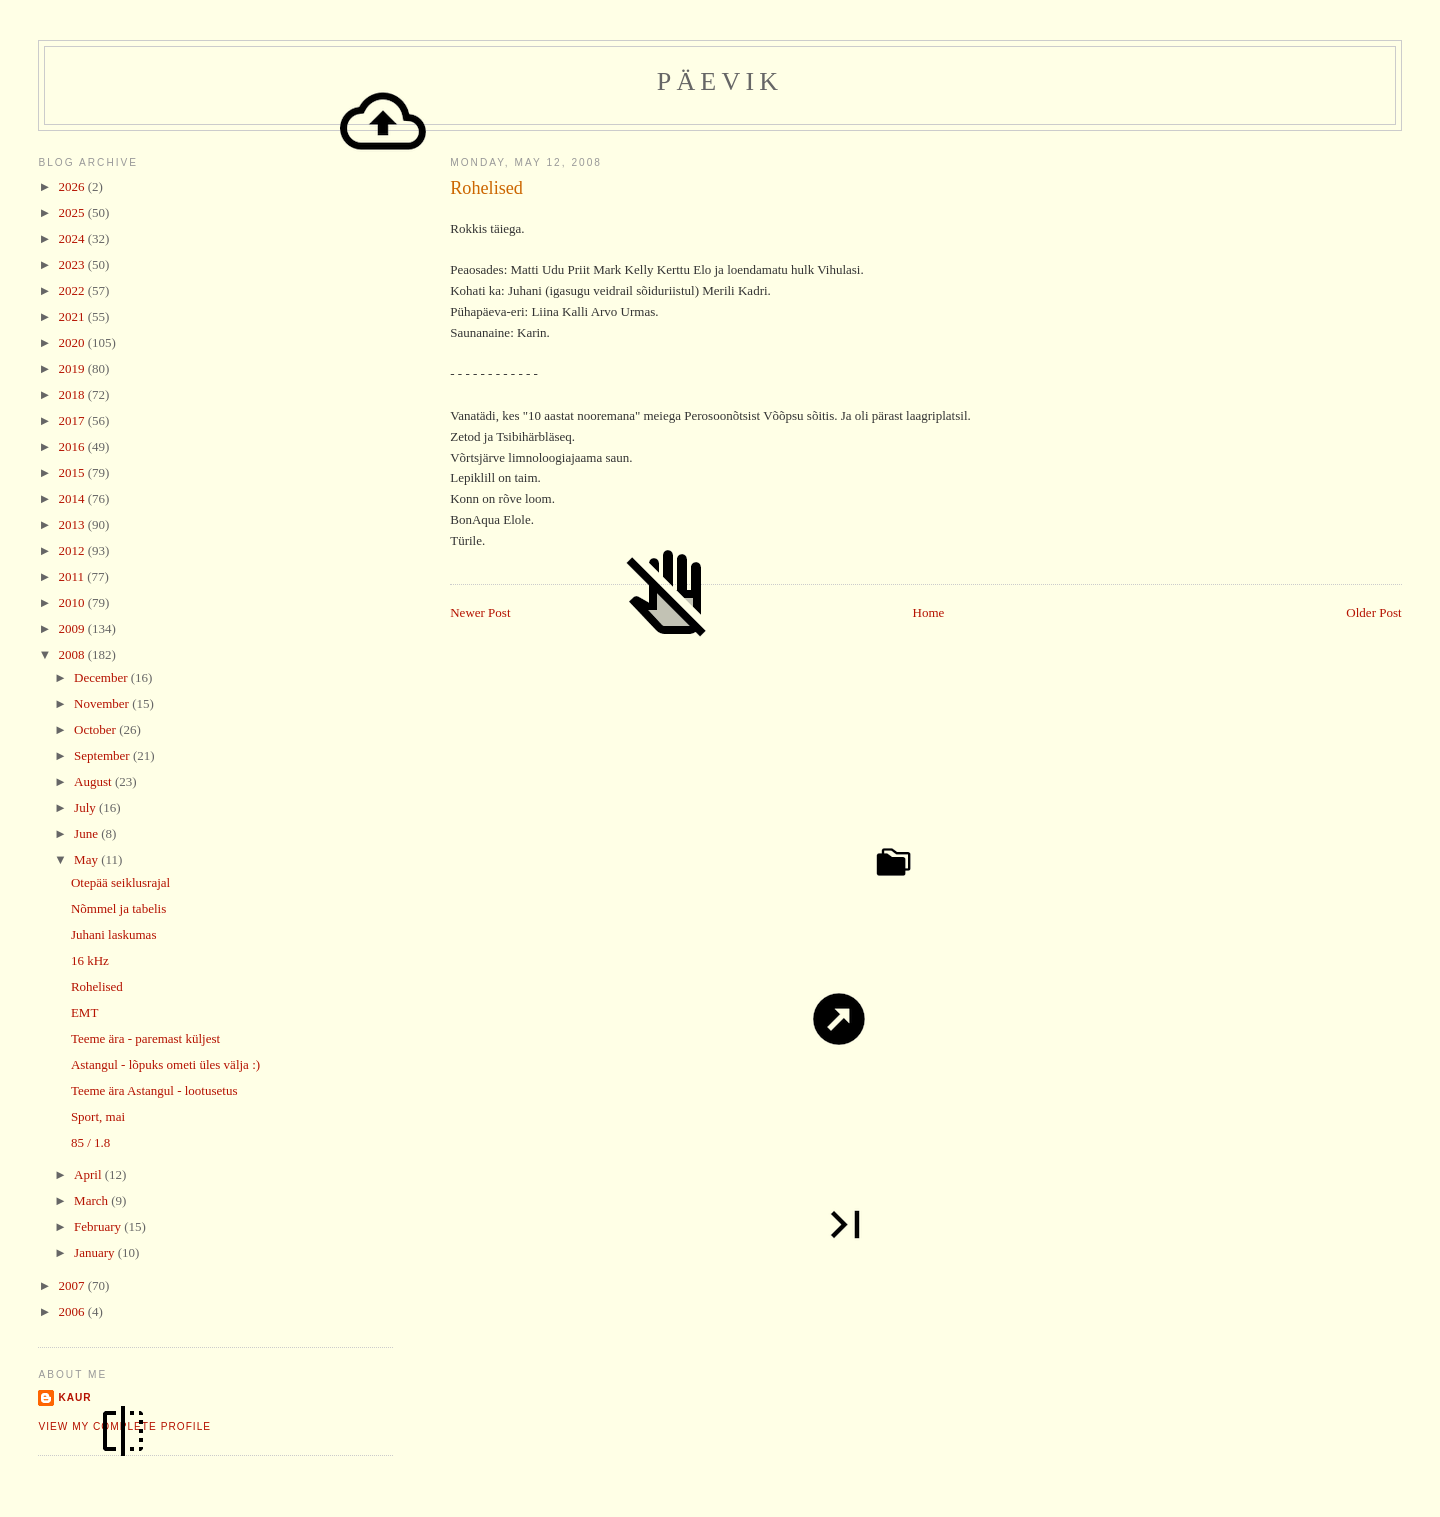  I want to click on browse all folders, so click(893, 862).